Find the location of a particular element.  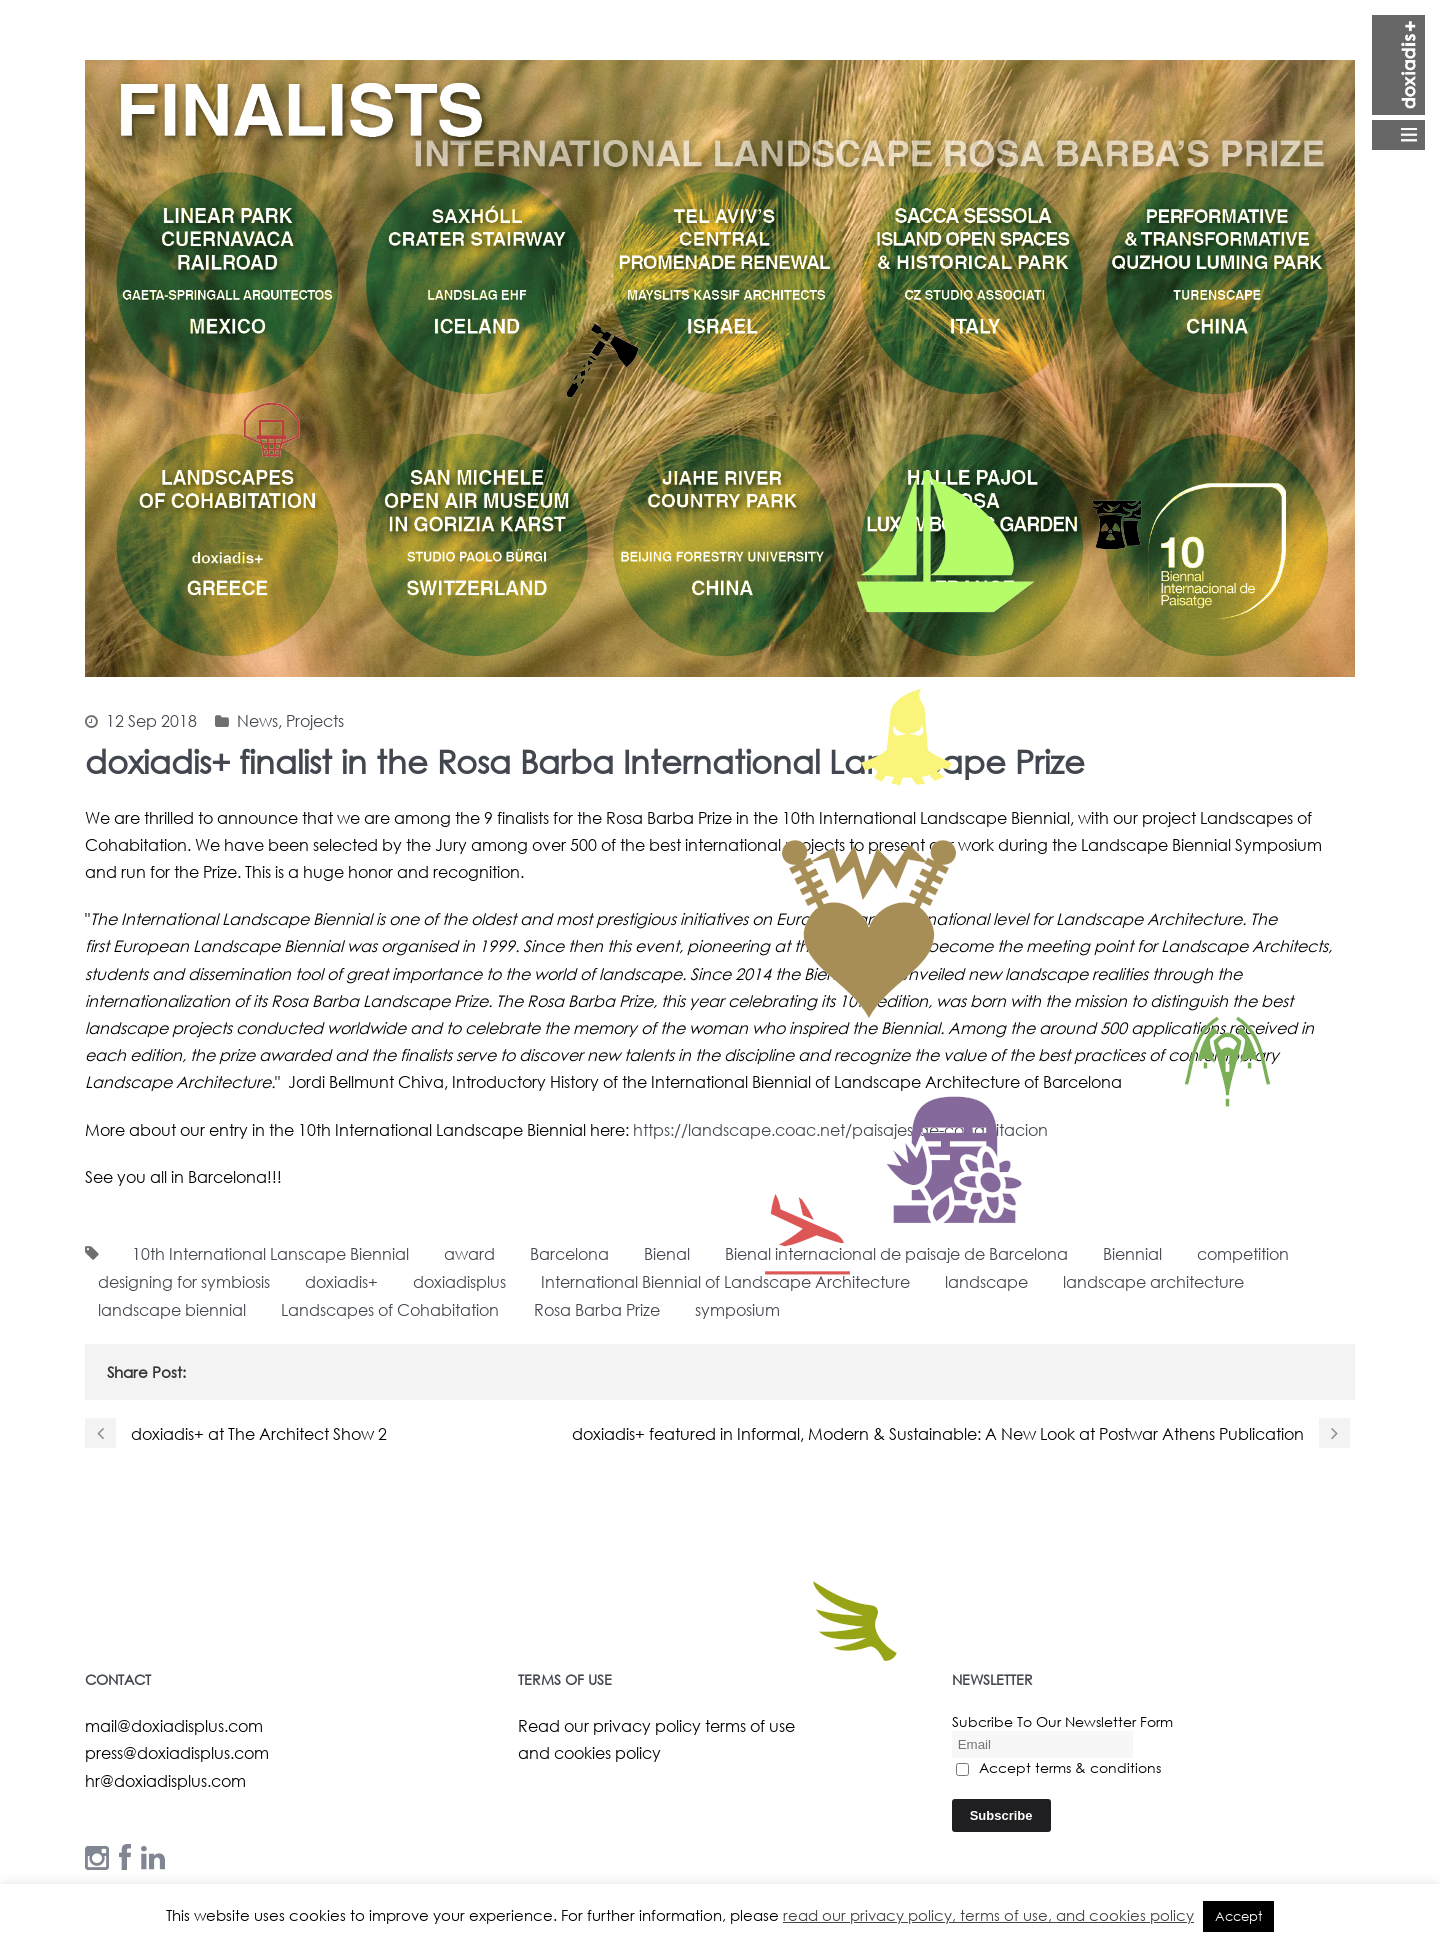

access basketball game or sports section is located at coordinates (271, 430).